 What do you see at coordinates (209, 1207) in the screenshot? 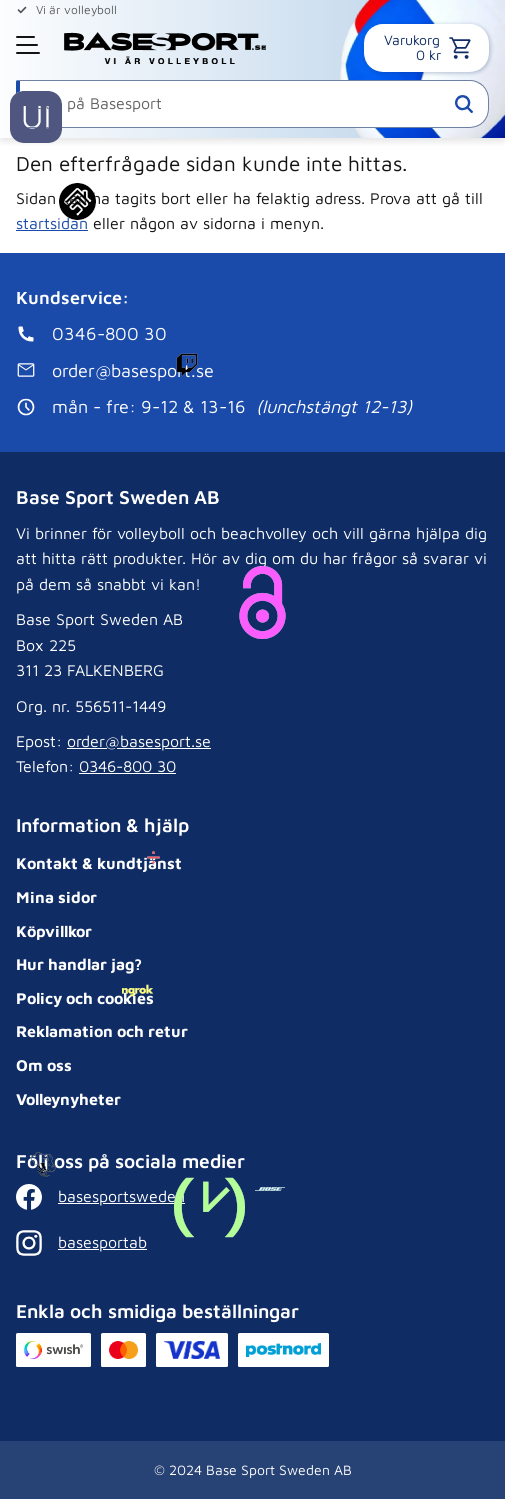
I see `date-fns javascript library logo` at bounding box center [209, 1207].